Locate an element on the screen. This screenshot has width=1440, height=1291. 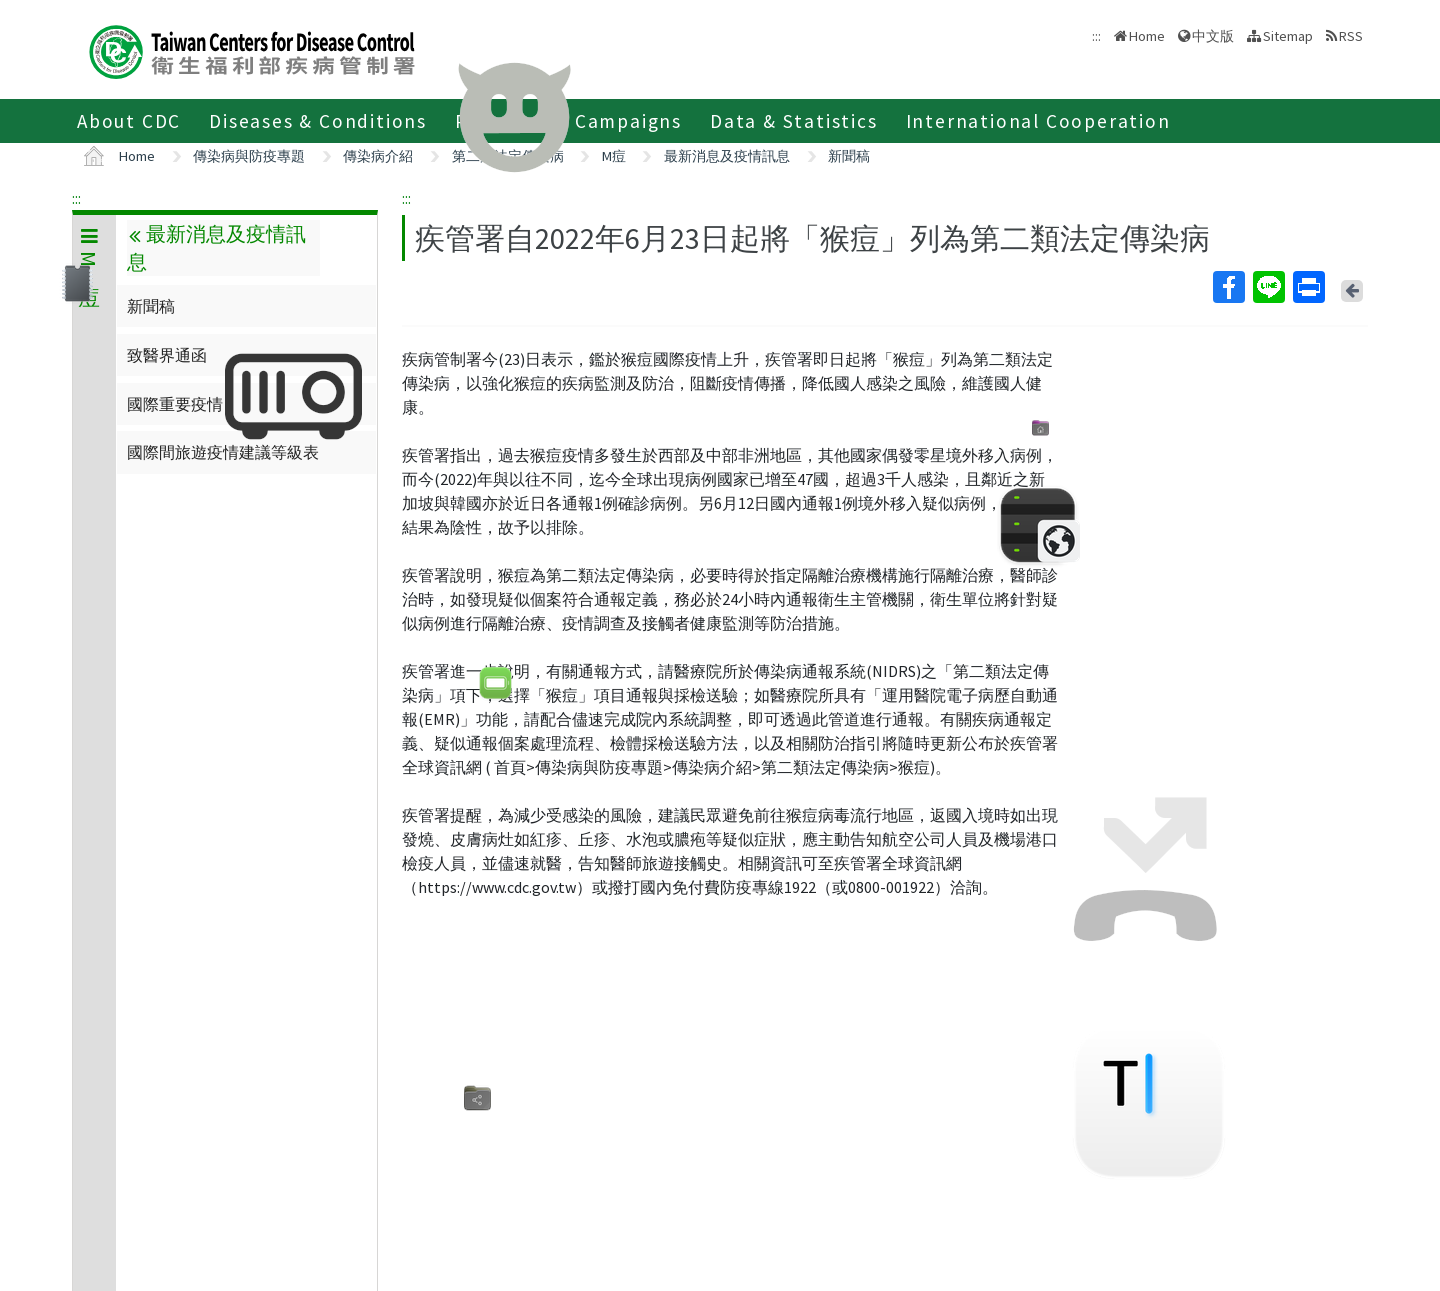
access your home folder is located at coordinates (1040, 427).